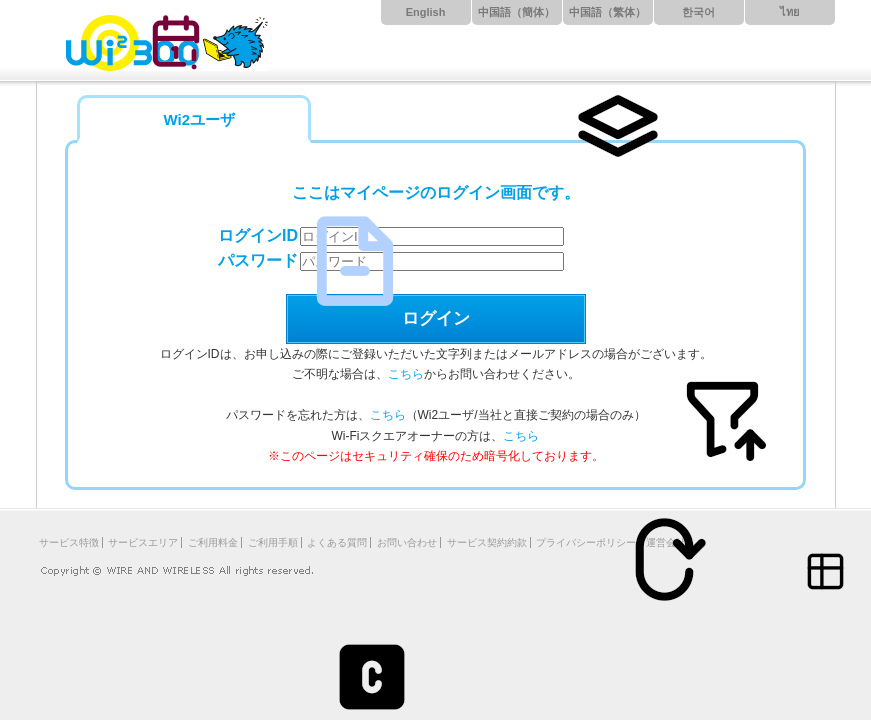 The image size is (871, 720). I want to click on view data in table format, so click(825, 571).